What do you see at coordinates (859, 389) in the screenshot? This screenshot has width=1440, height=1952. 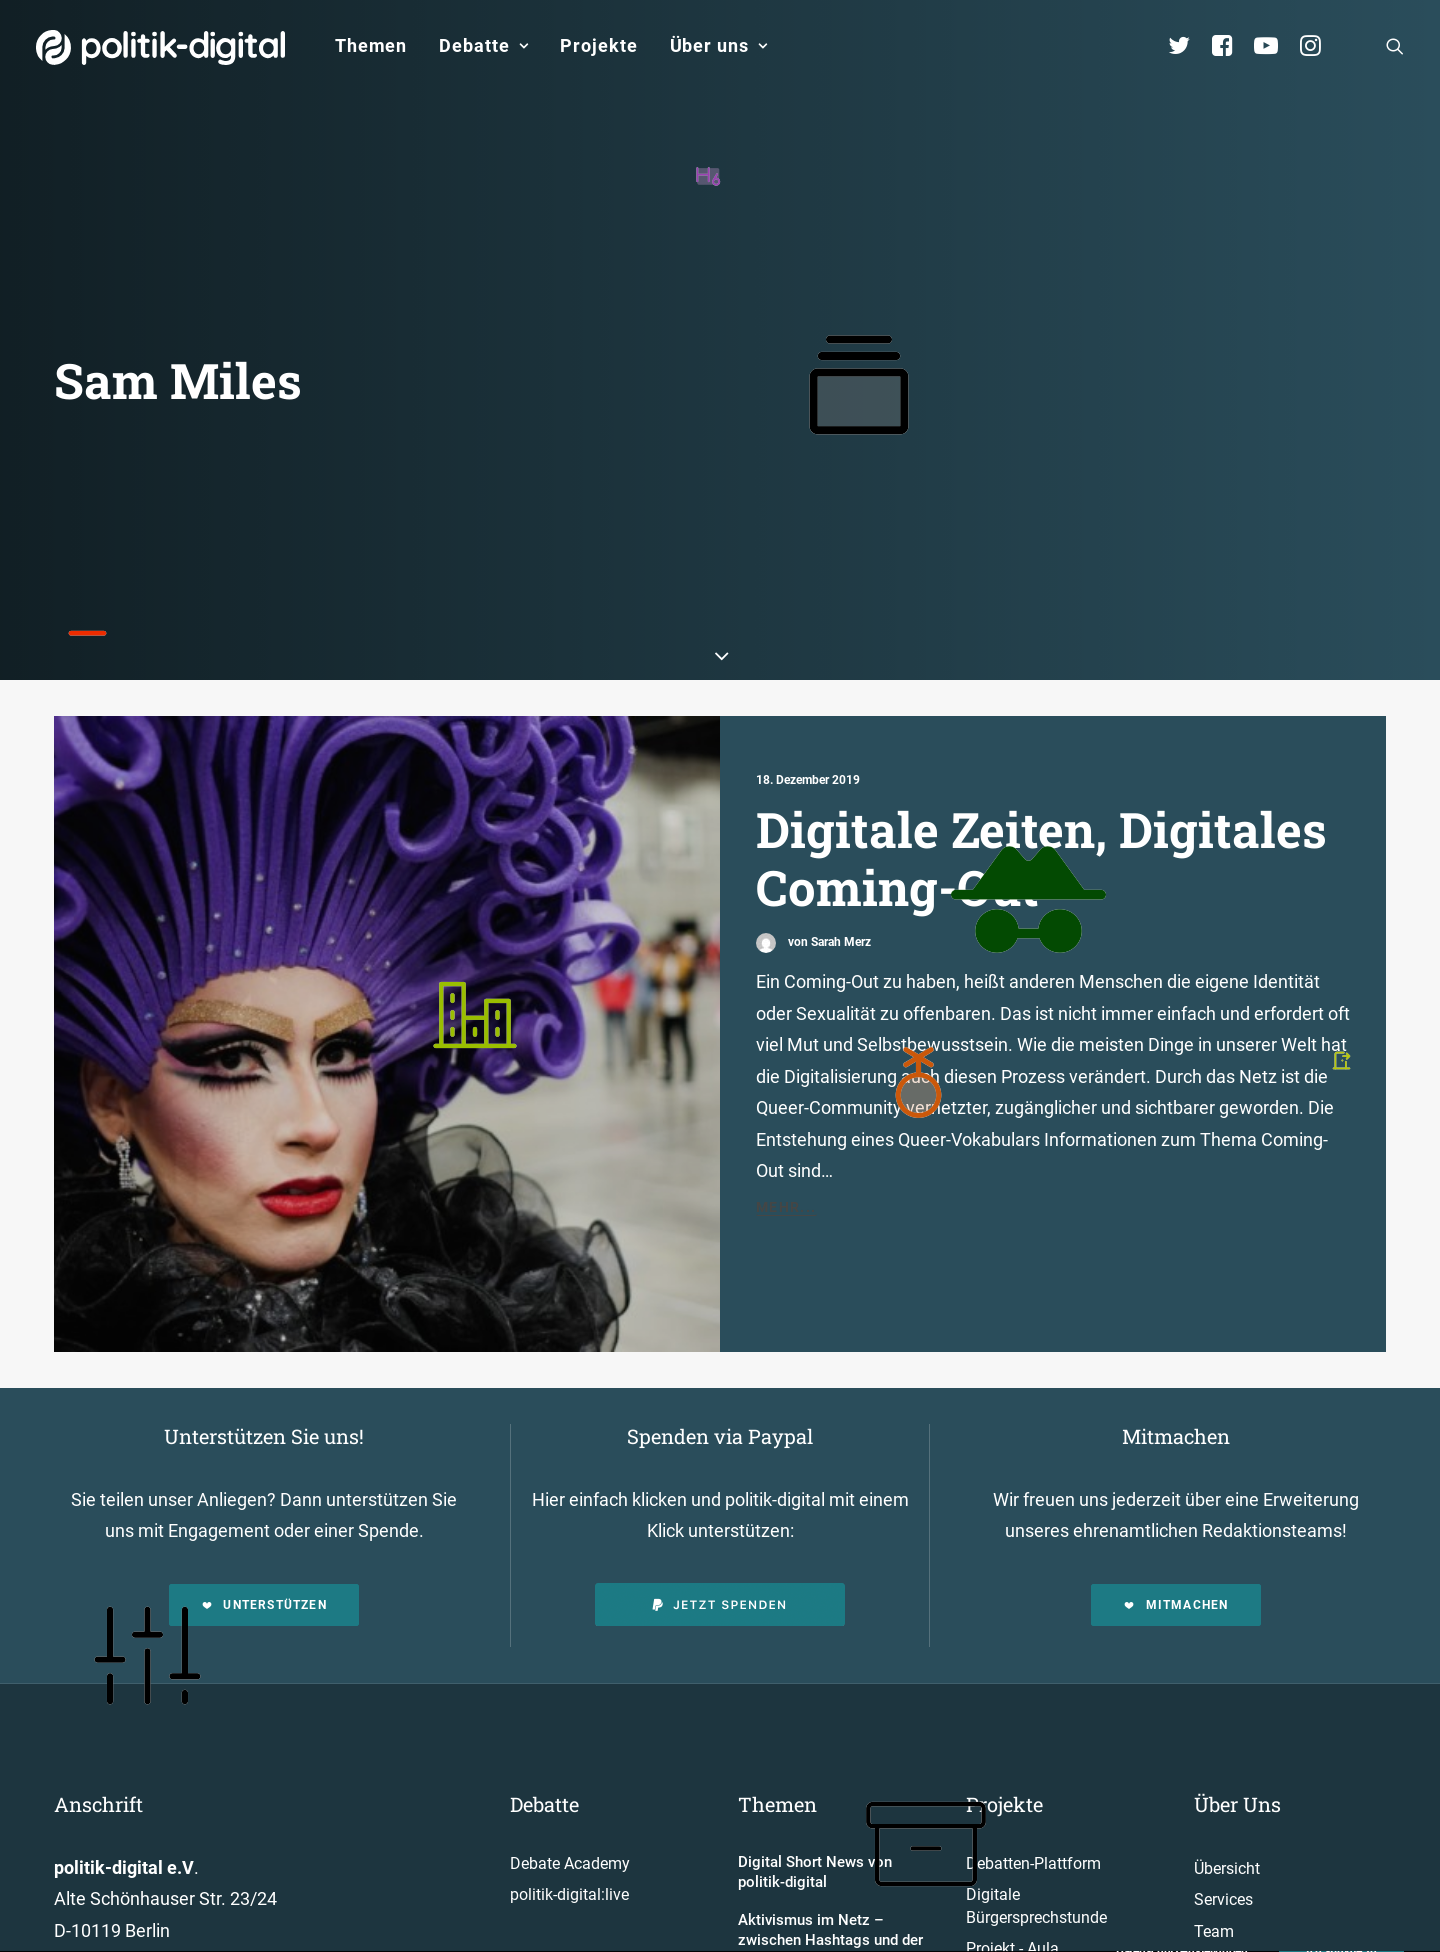 I see `view stacked cards or layers` at bounding box center [859, 389].